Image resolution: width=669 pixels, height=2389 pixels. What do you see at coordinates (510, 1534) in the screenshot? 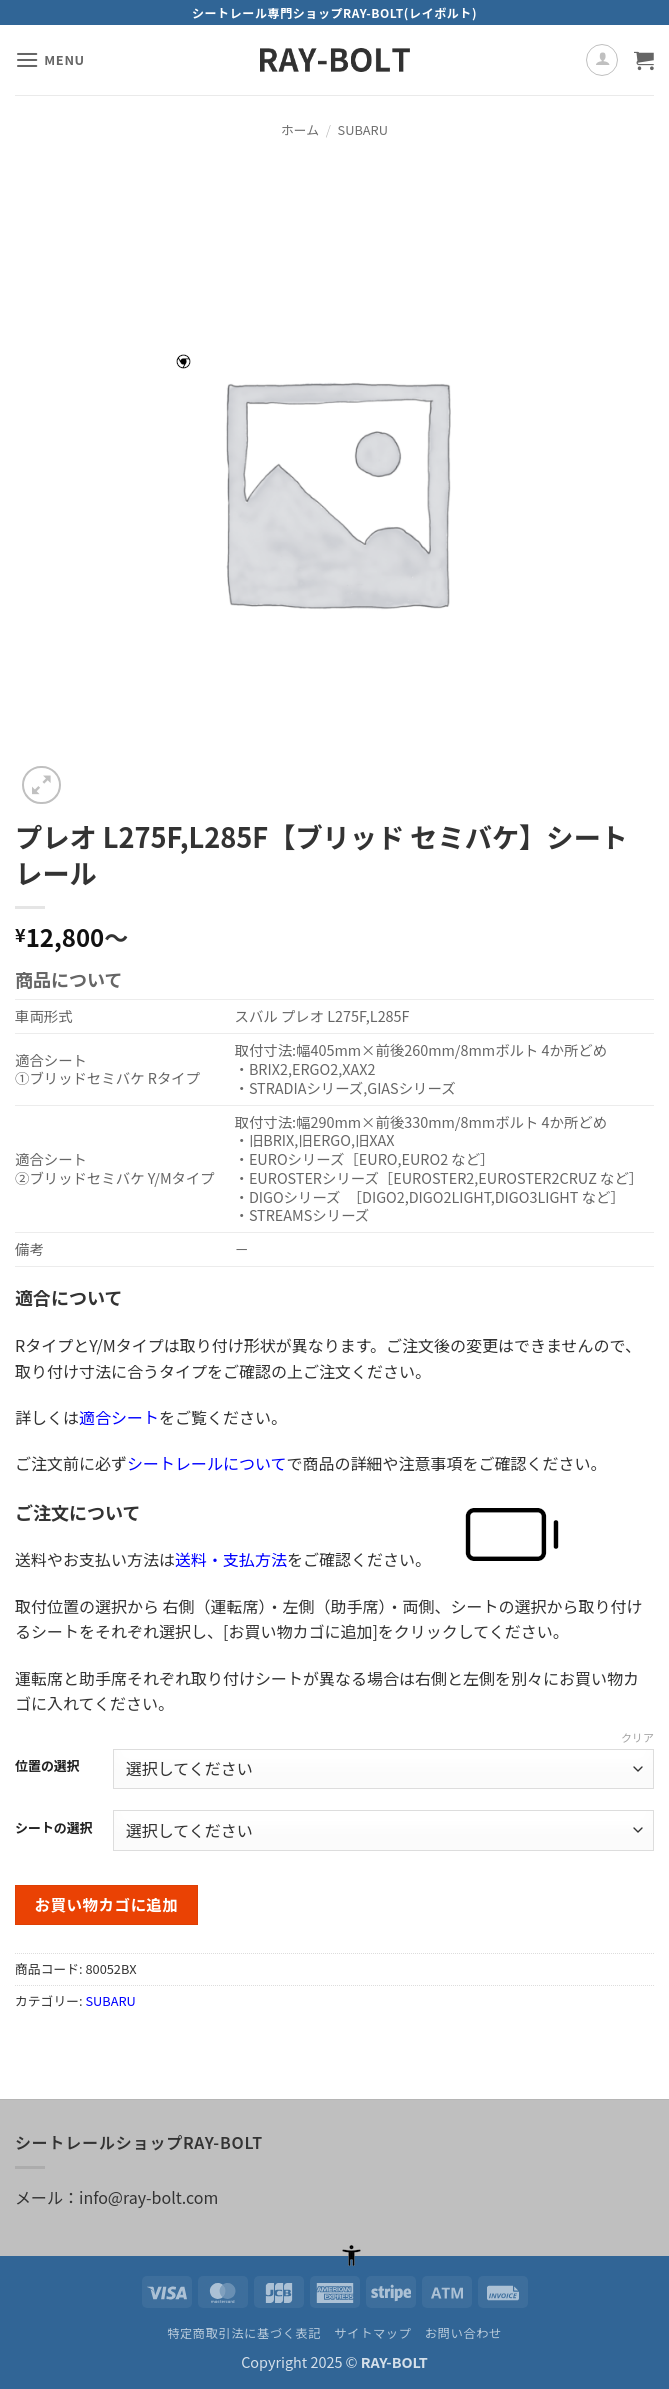
I see `indicates battery is empty or depleted` at bounding box center [510, 1534].